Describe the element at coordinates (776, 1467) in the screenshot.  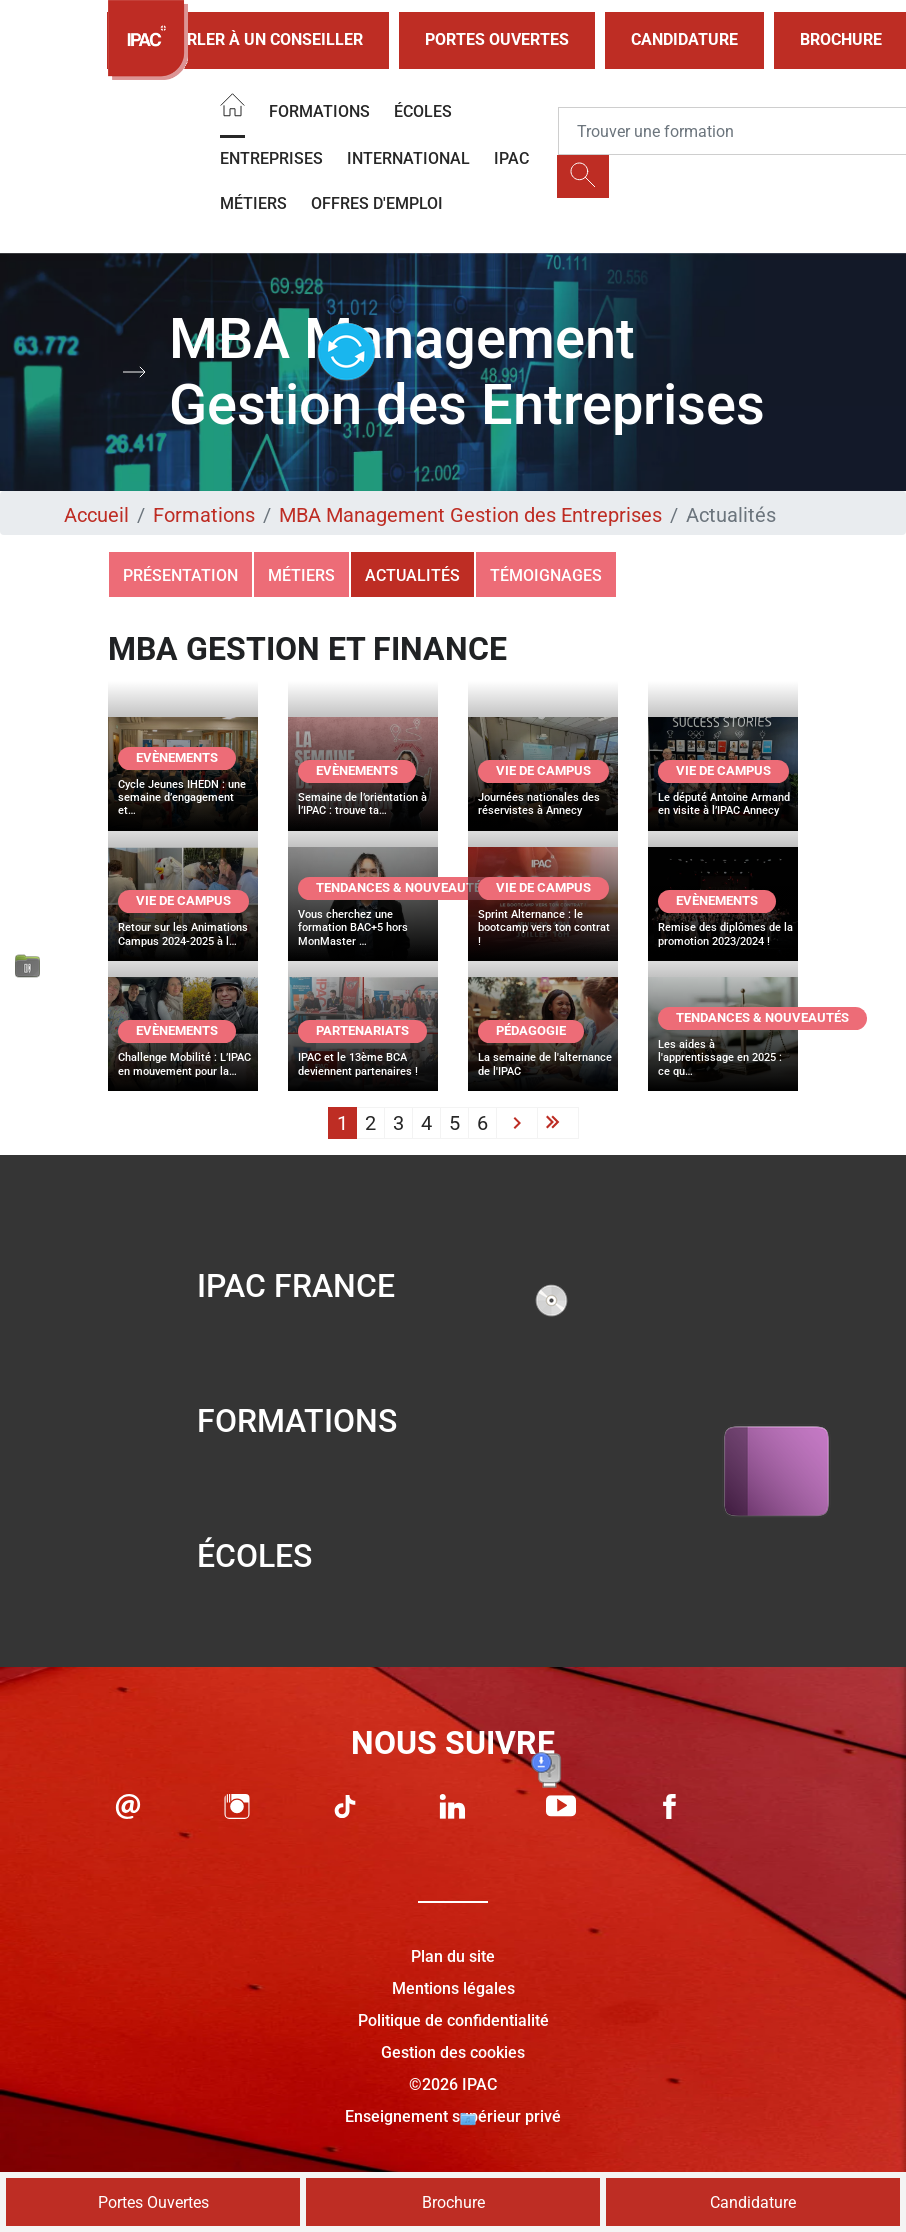
I see `access the desktop folder` at that location.